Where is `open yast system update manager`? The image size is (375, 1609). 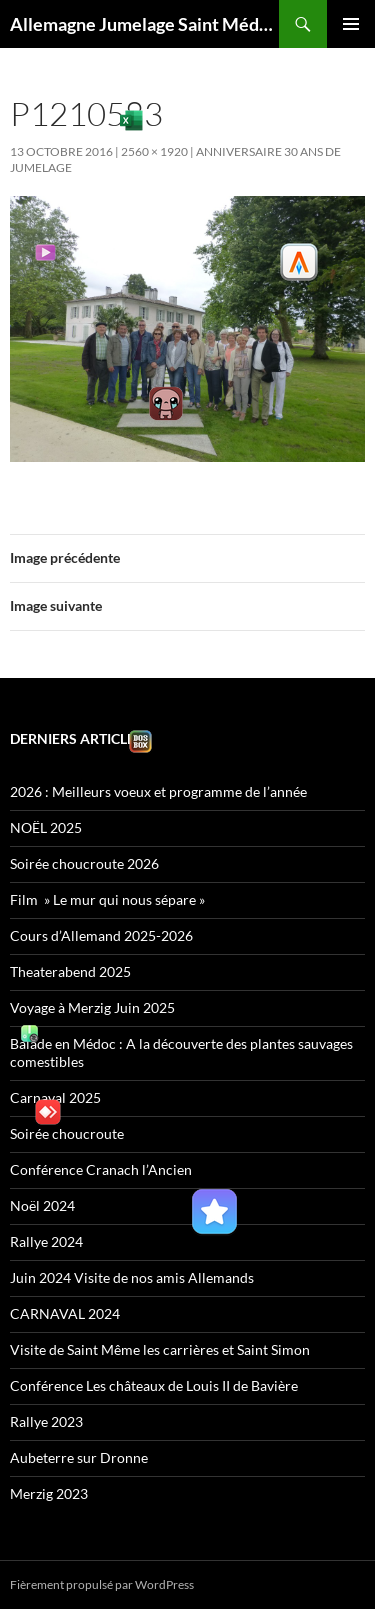
open yast system update manager is located at coordinates (29, 1033).